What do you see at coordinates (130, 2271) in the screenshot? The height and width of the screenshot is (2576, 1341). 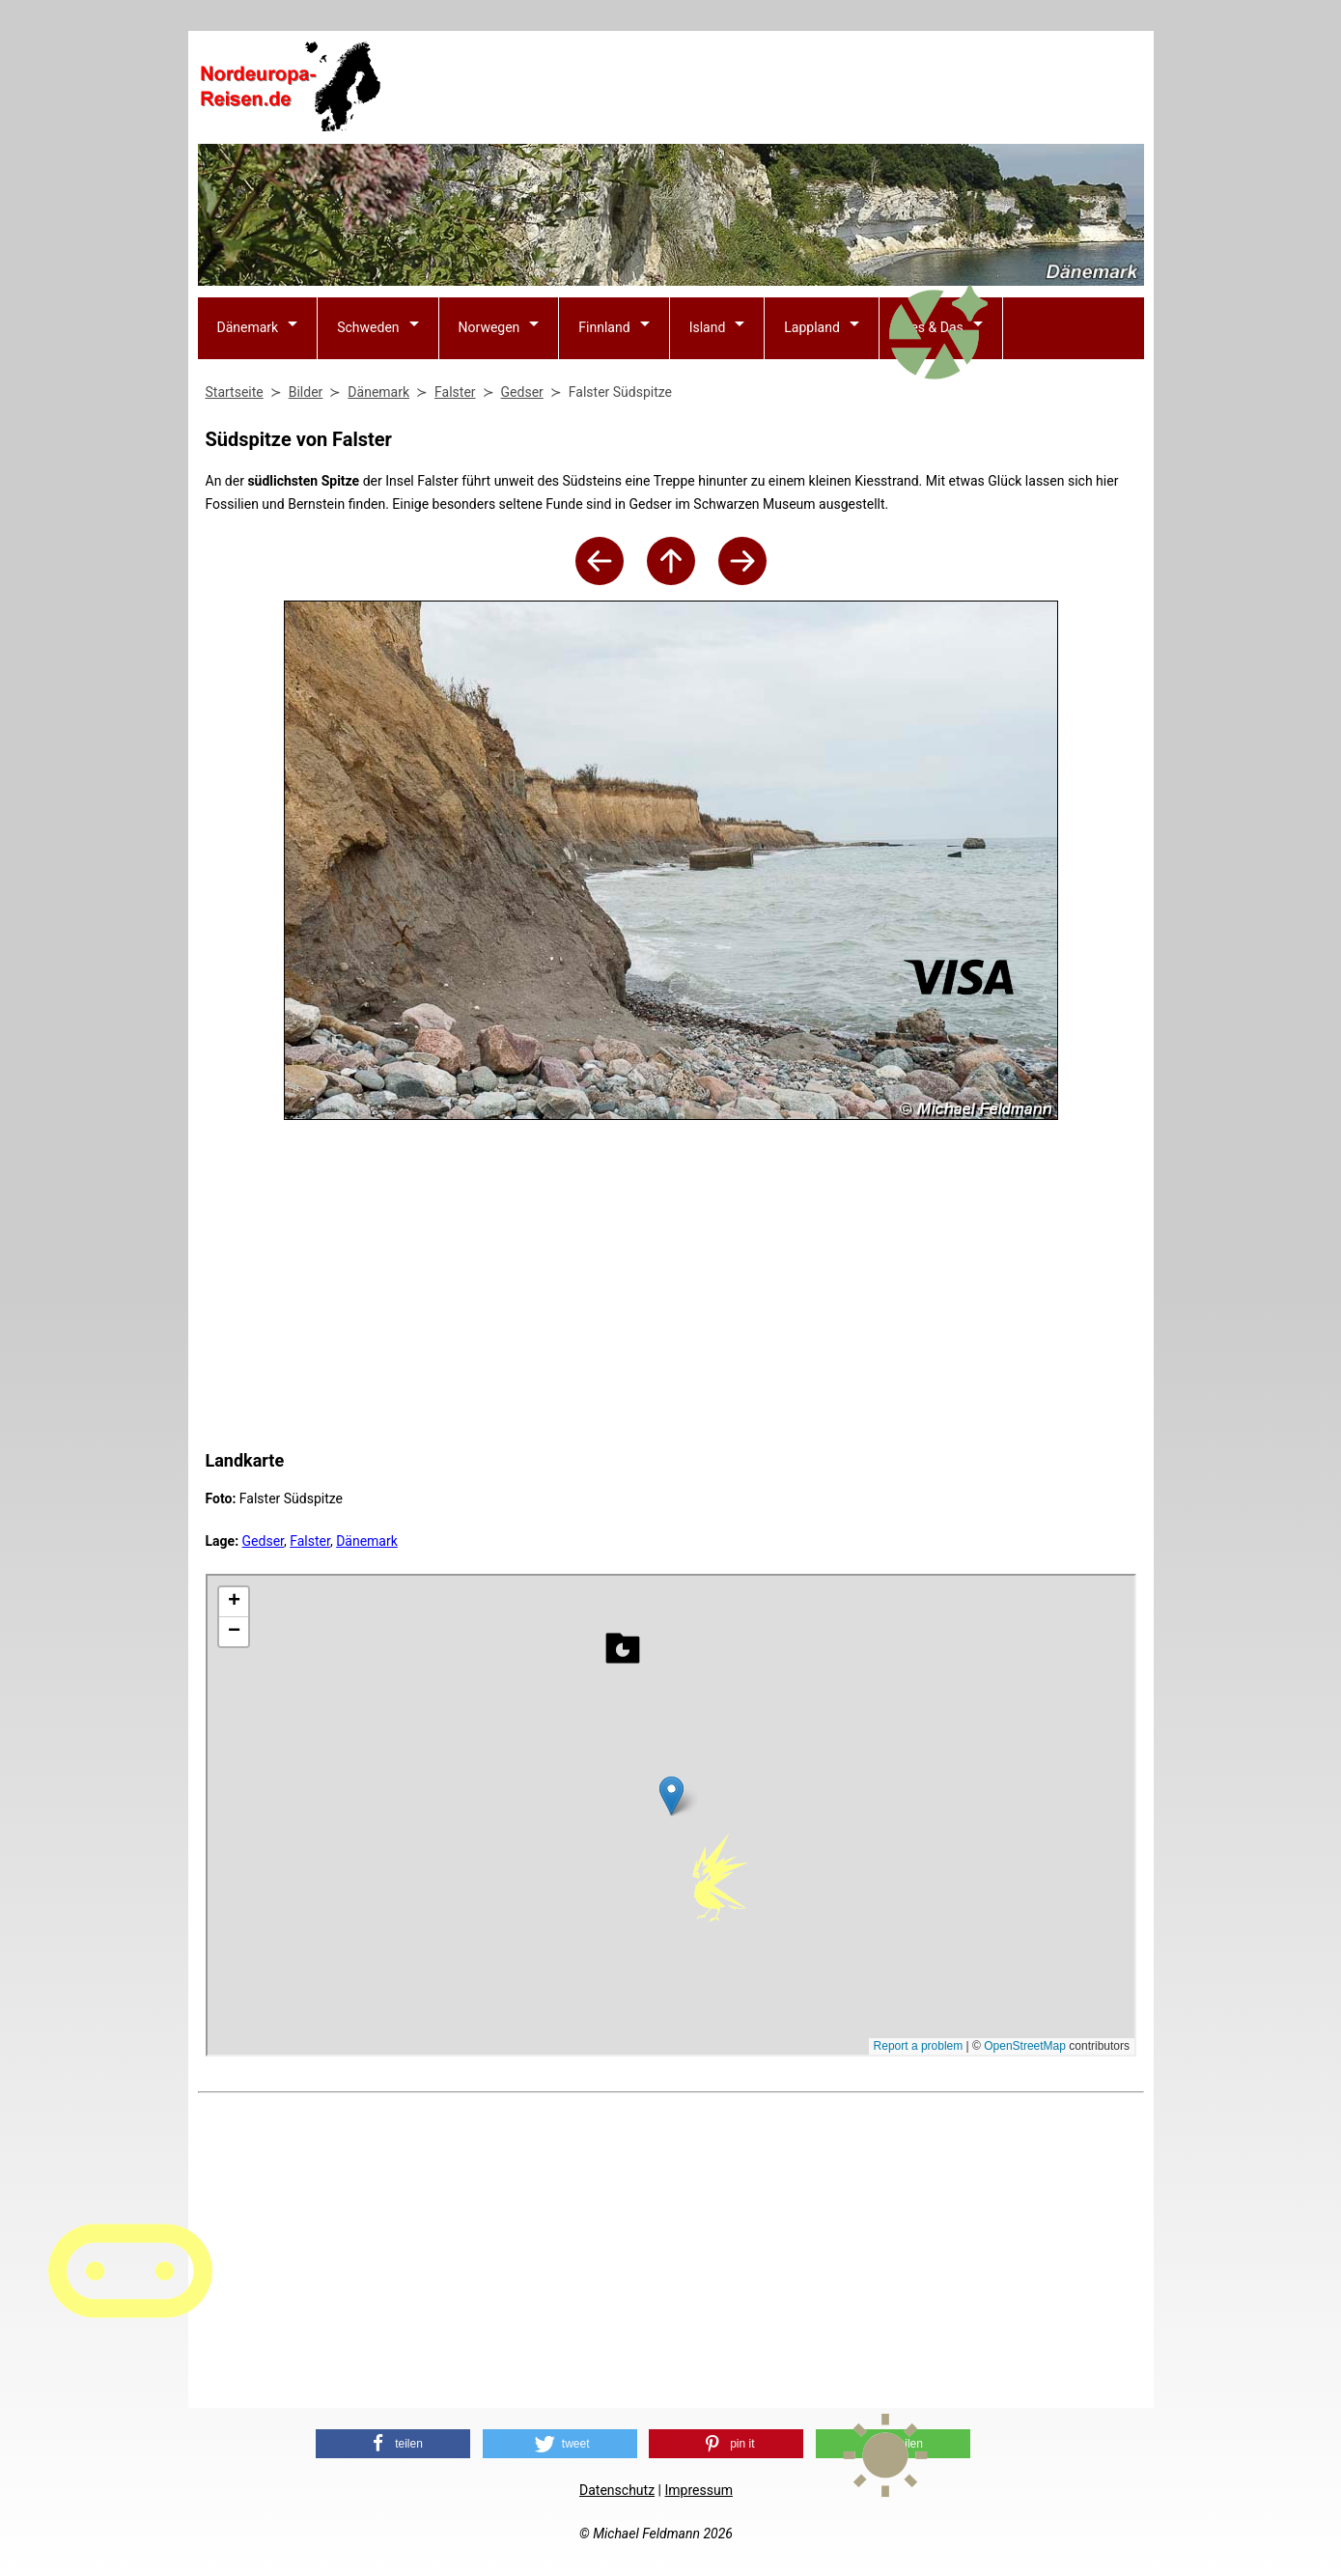 I see `micro:bit brand logo` at bounding box center [130, 2271].